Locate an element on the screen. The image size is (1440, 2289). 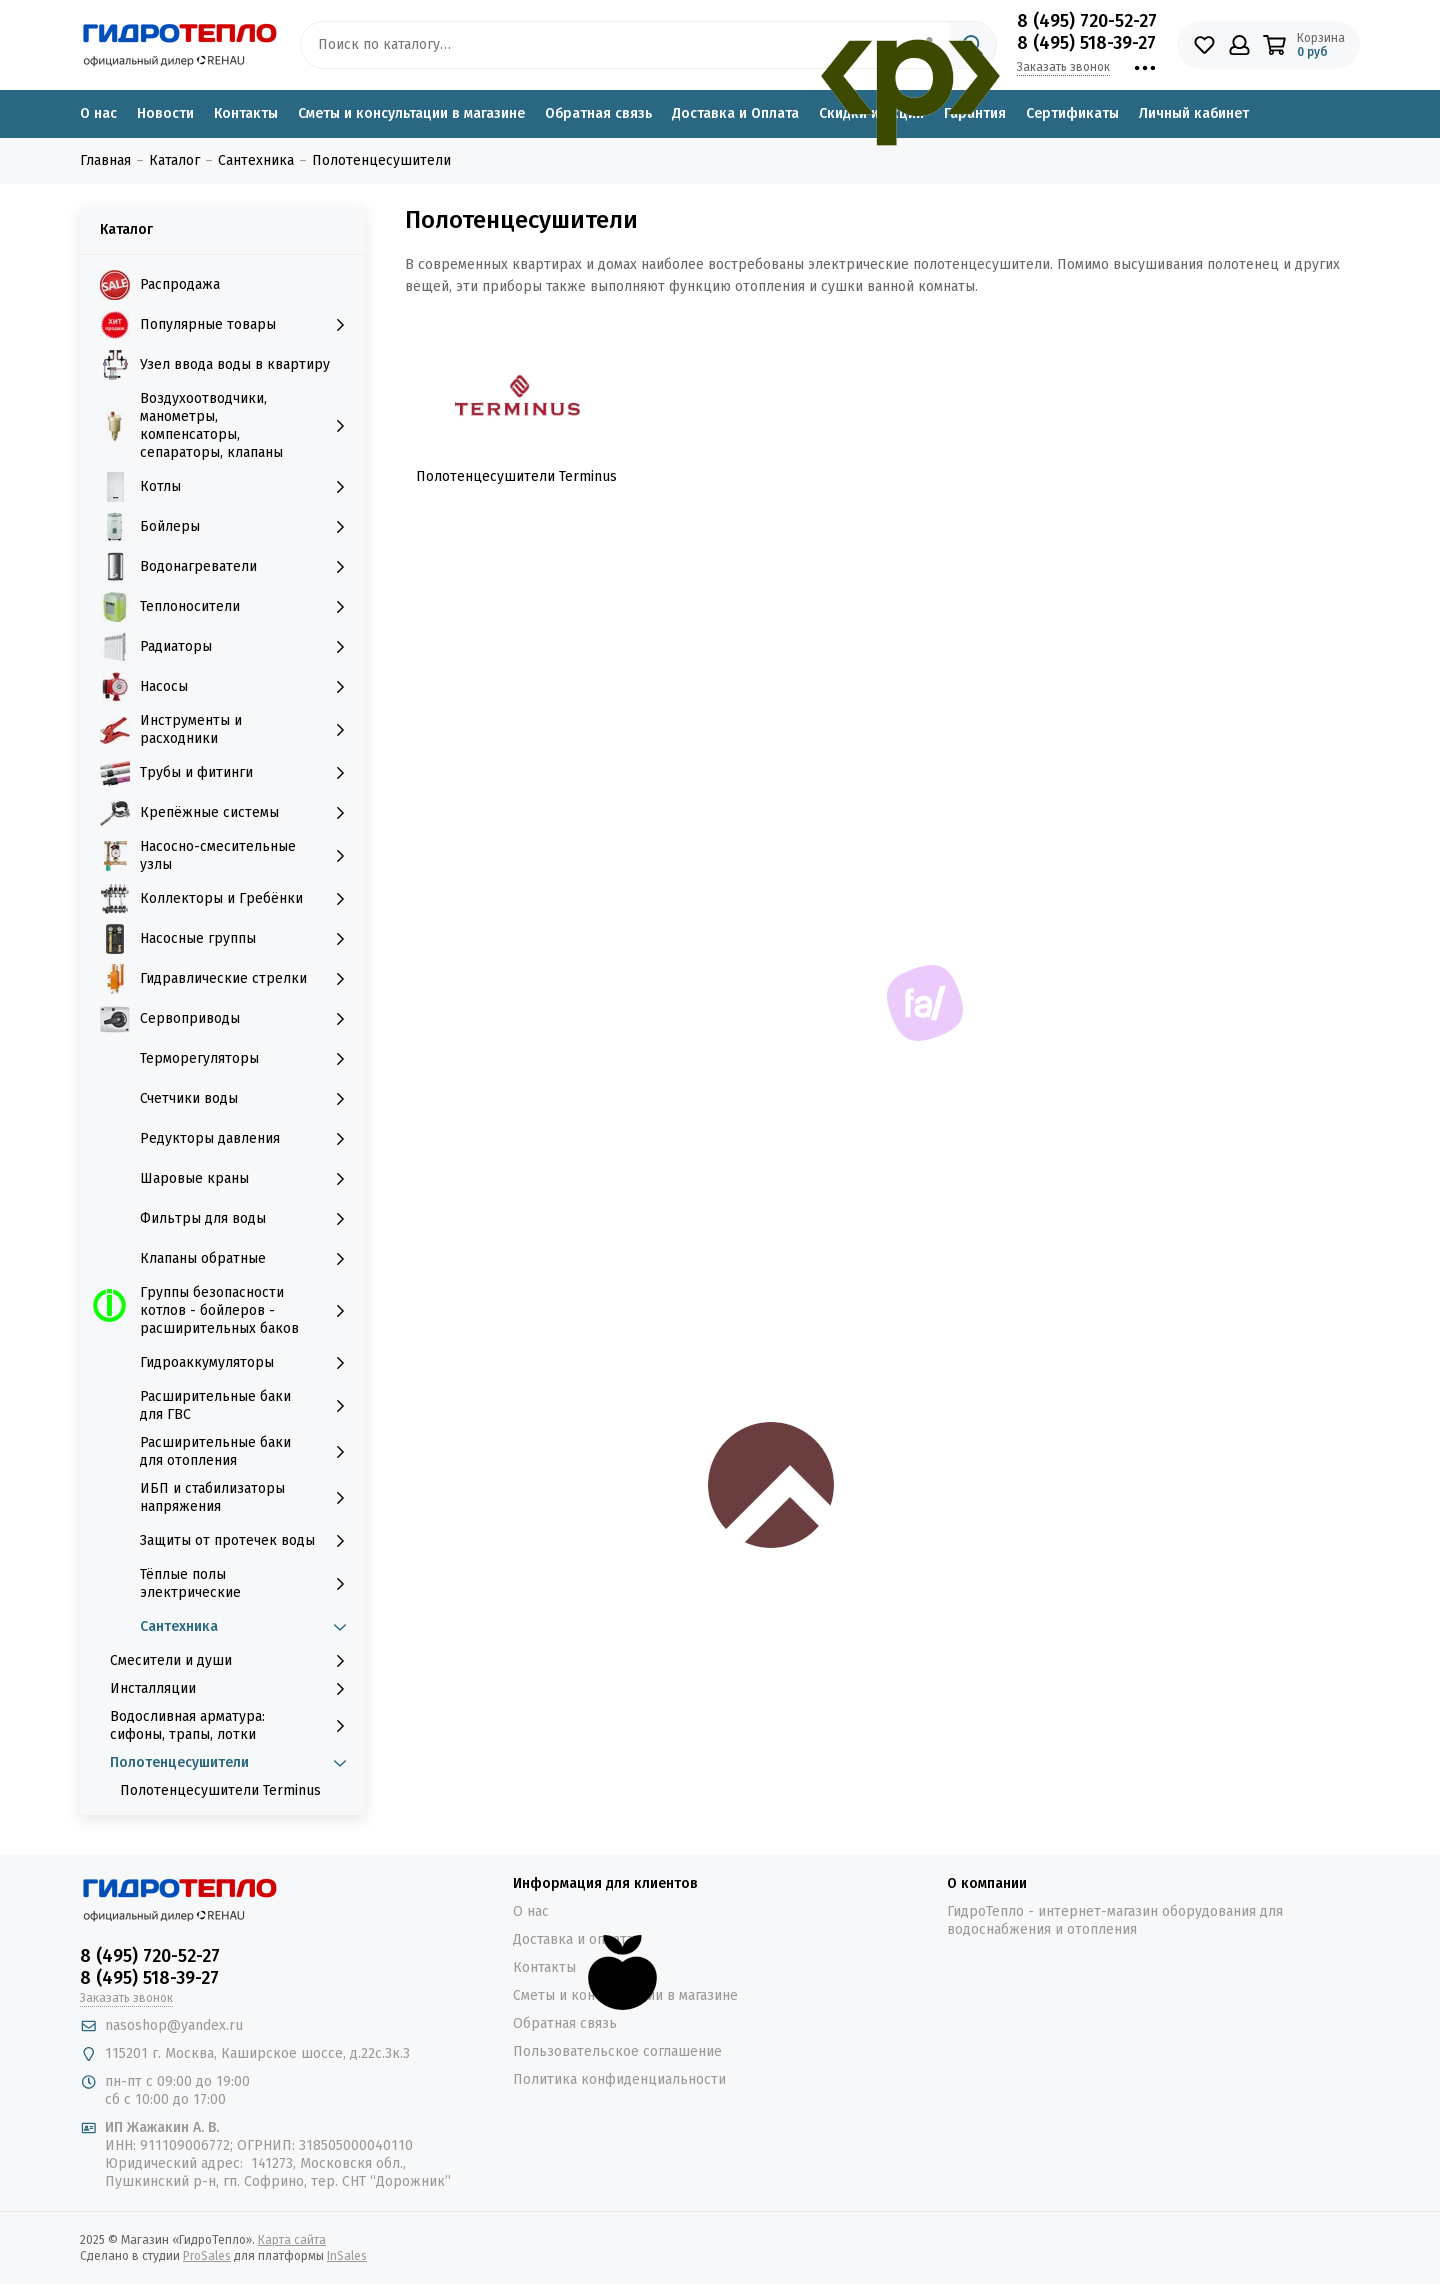
Rocky Linux logo is located at coordinates (771, 1485).